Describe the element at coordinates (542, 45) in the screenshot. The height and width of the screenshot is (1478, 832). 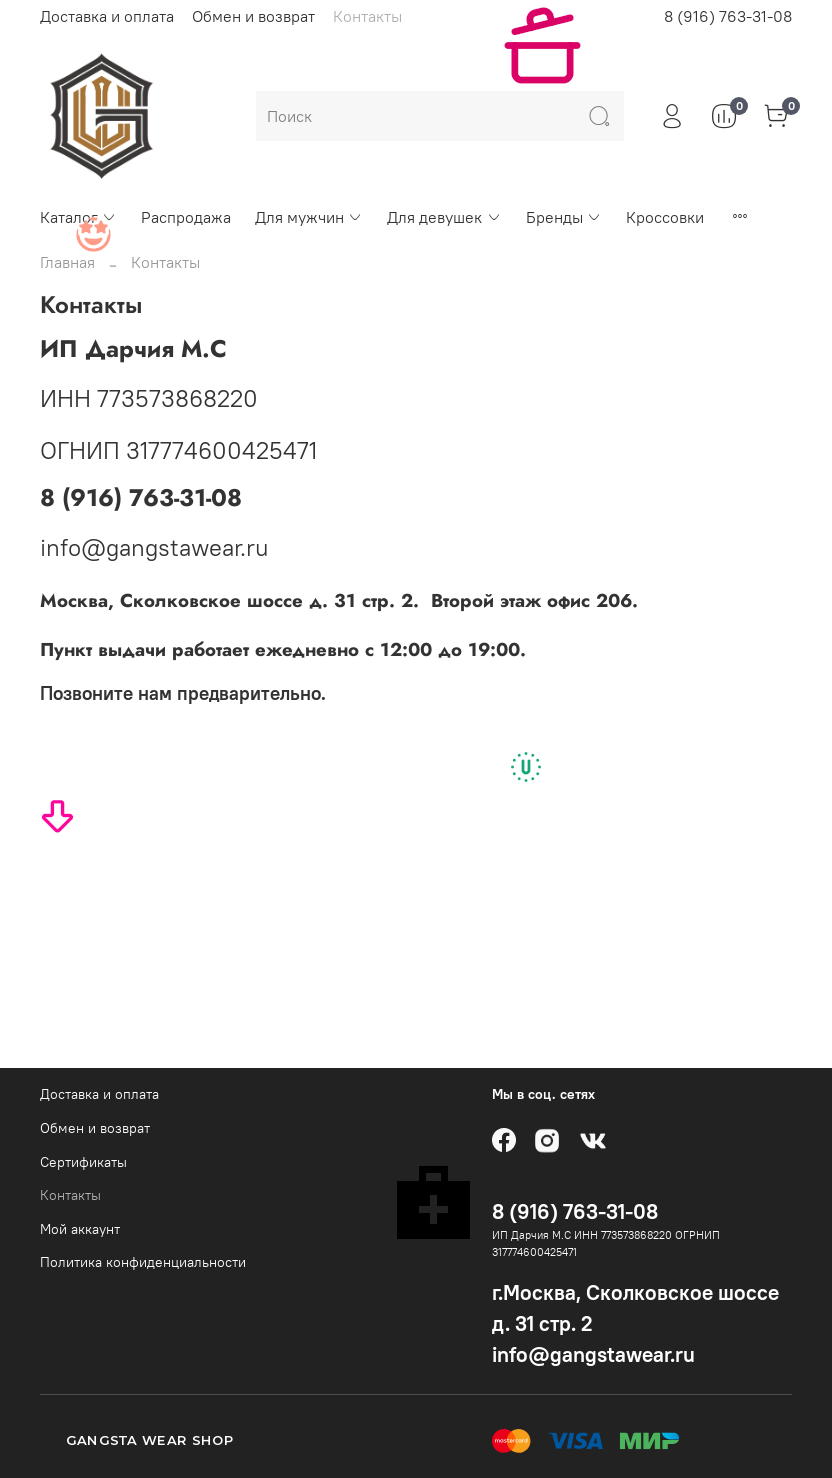
I see `access recipes or cooking features` at that location.